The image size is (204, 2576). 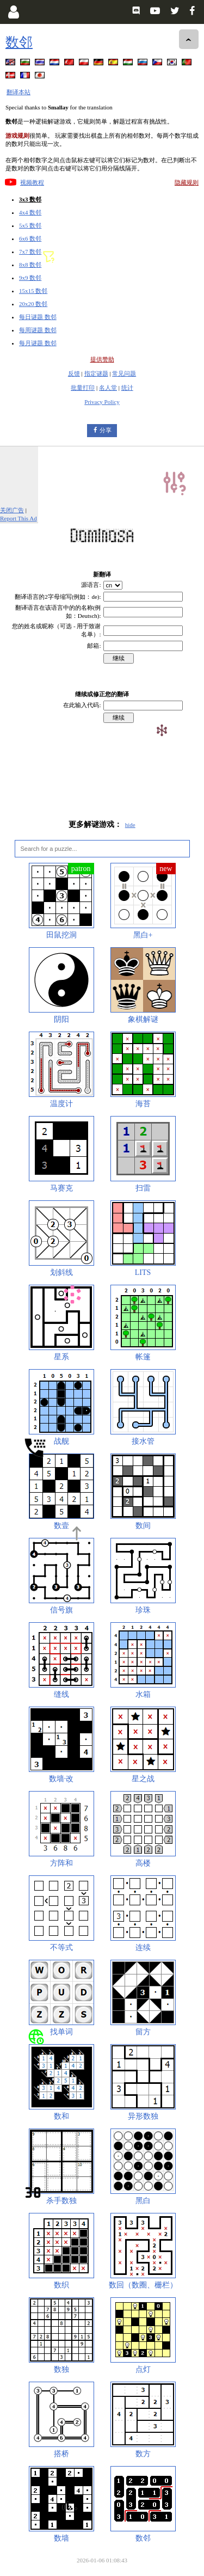 I want to click on access network or node connections, so click(x=162, y=730).